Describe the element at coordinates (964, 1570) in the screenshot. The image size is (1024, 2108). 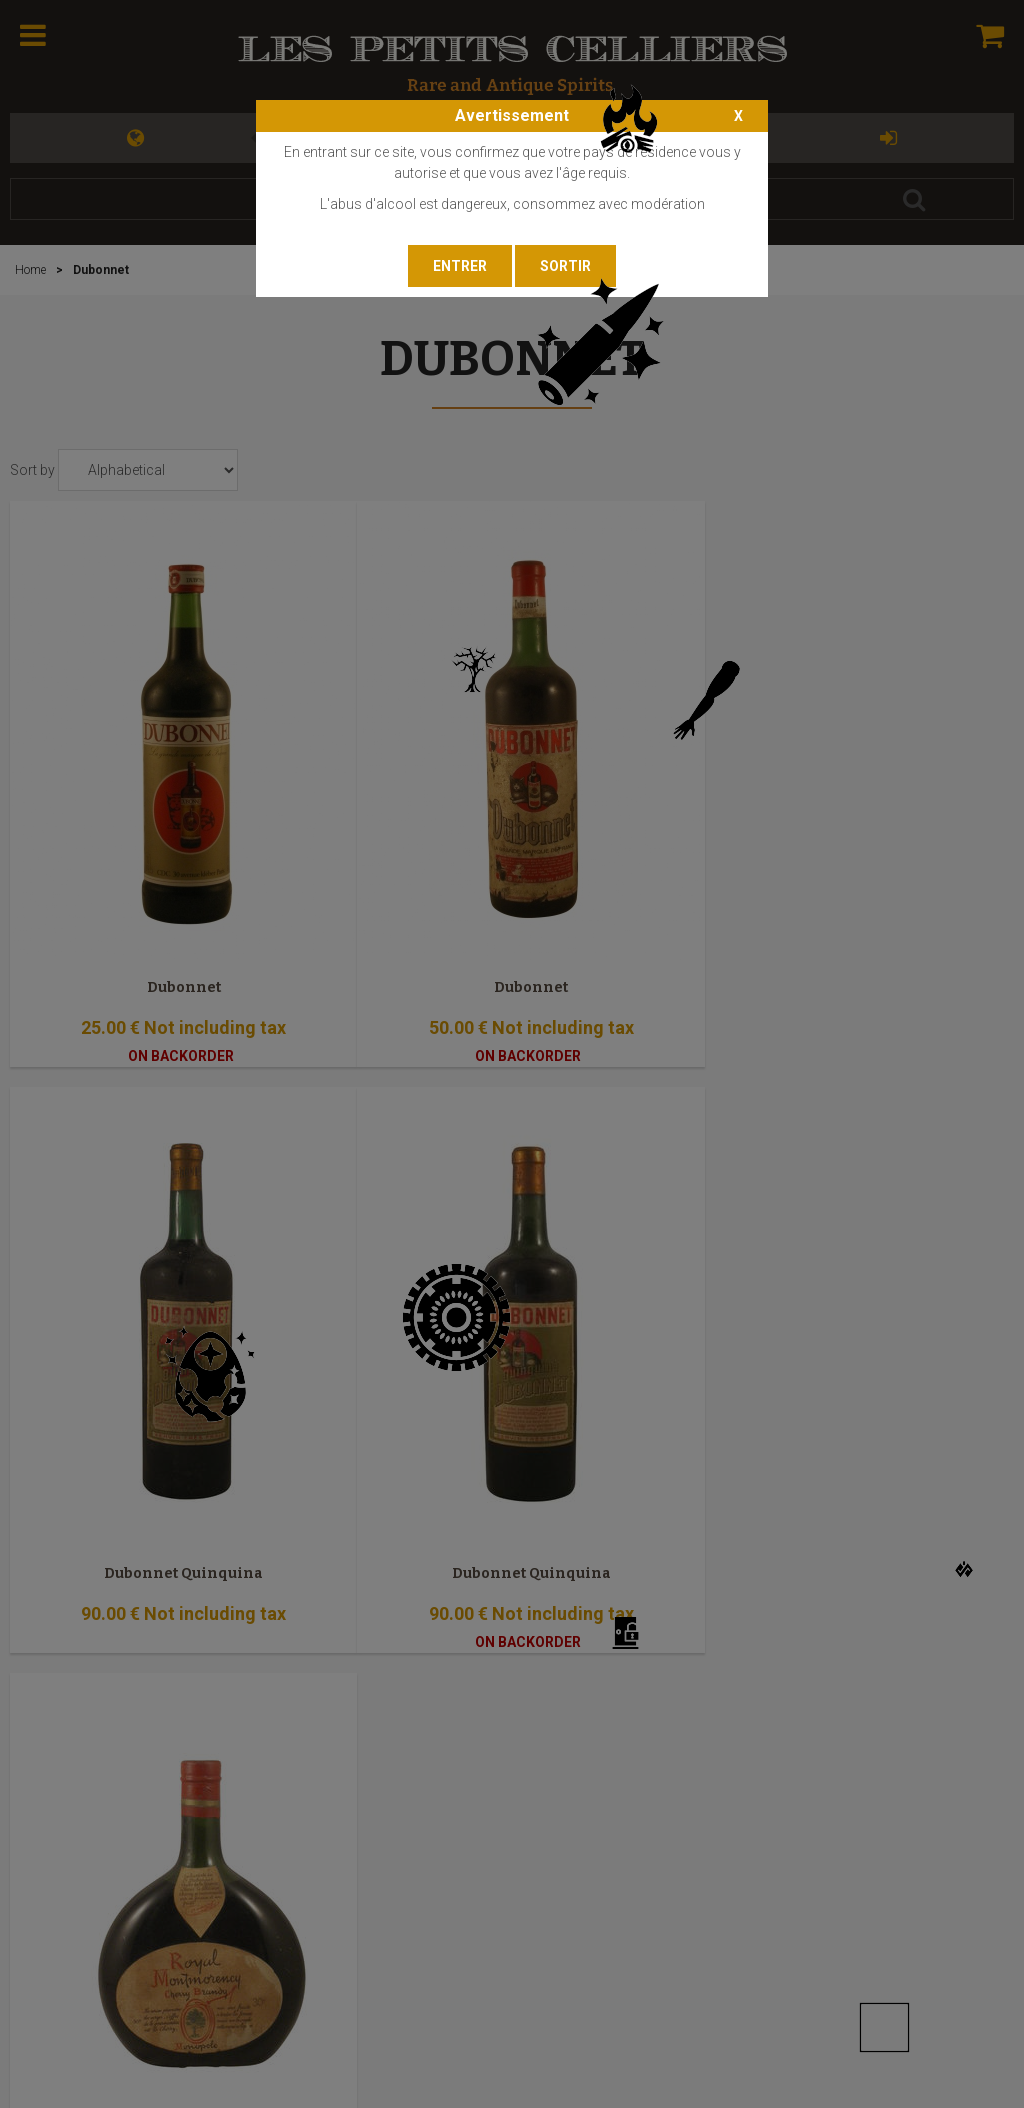
I see `indicates unlimited or infinite gameplay mode` at that location.